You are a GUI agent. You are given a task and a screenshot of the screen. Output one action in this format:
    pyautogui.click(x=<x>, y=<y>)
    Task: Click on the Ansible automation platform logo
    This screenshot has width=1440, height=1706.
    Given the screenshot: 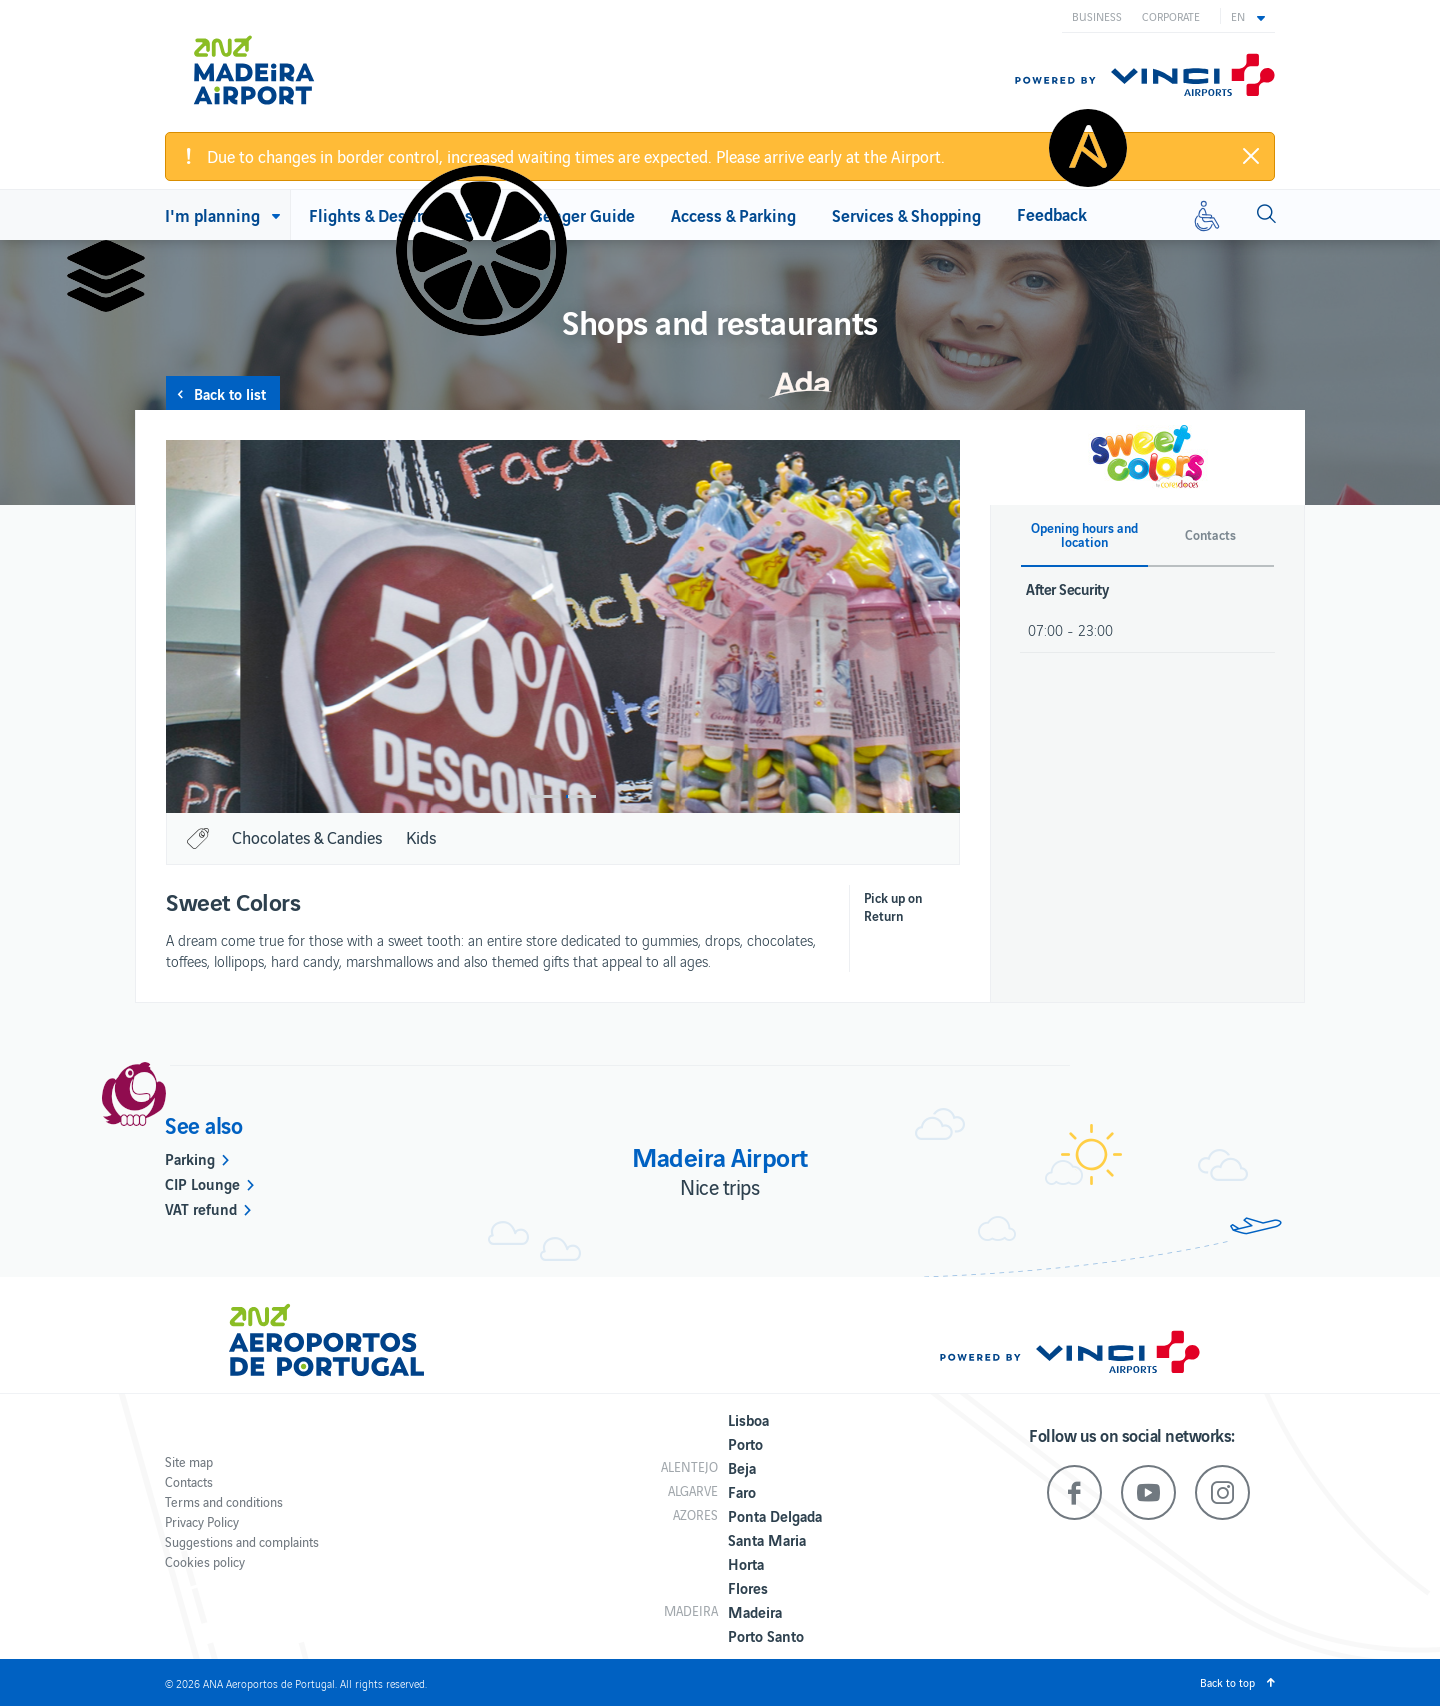 What is the action you would take?
    pyautogui.click(x=1088, y=148)
    